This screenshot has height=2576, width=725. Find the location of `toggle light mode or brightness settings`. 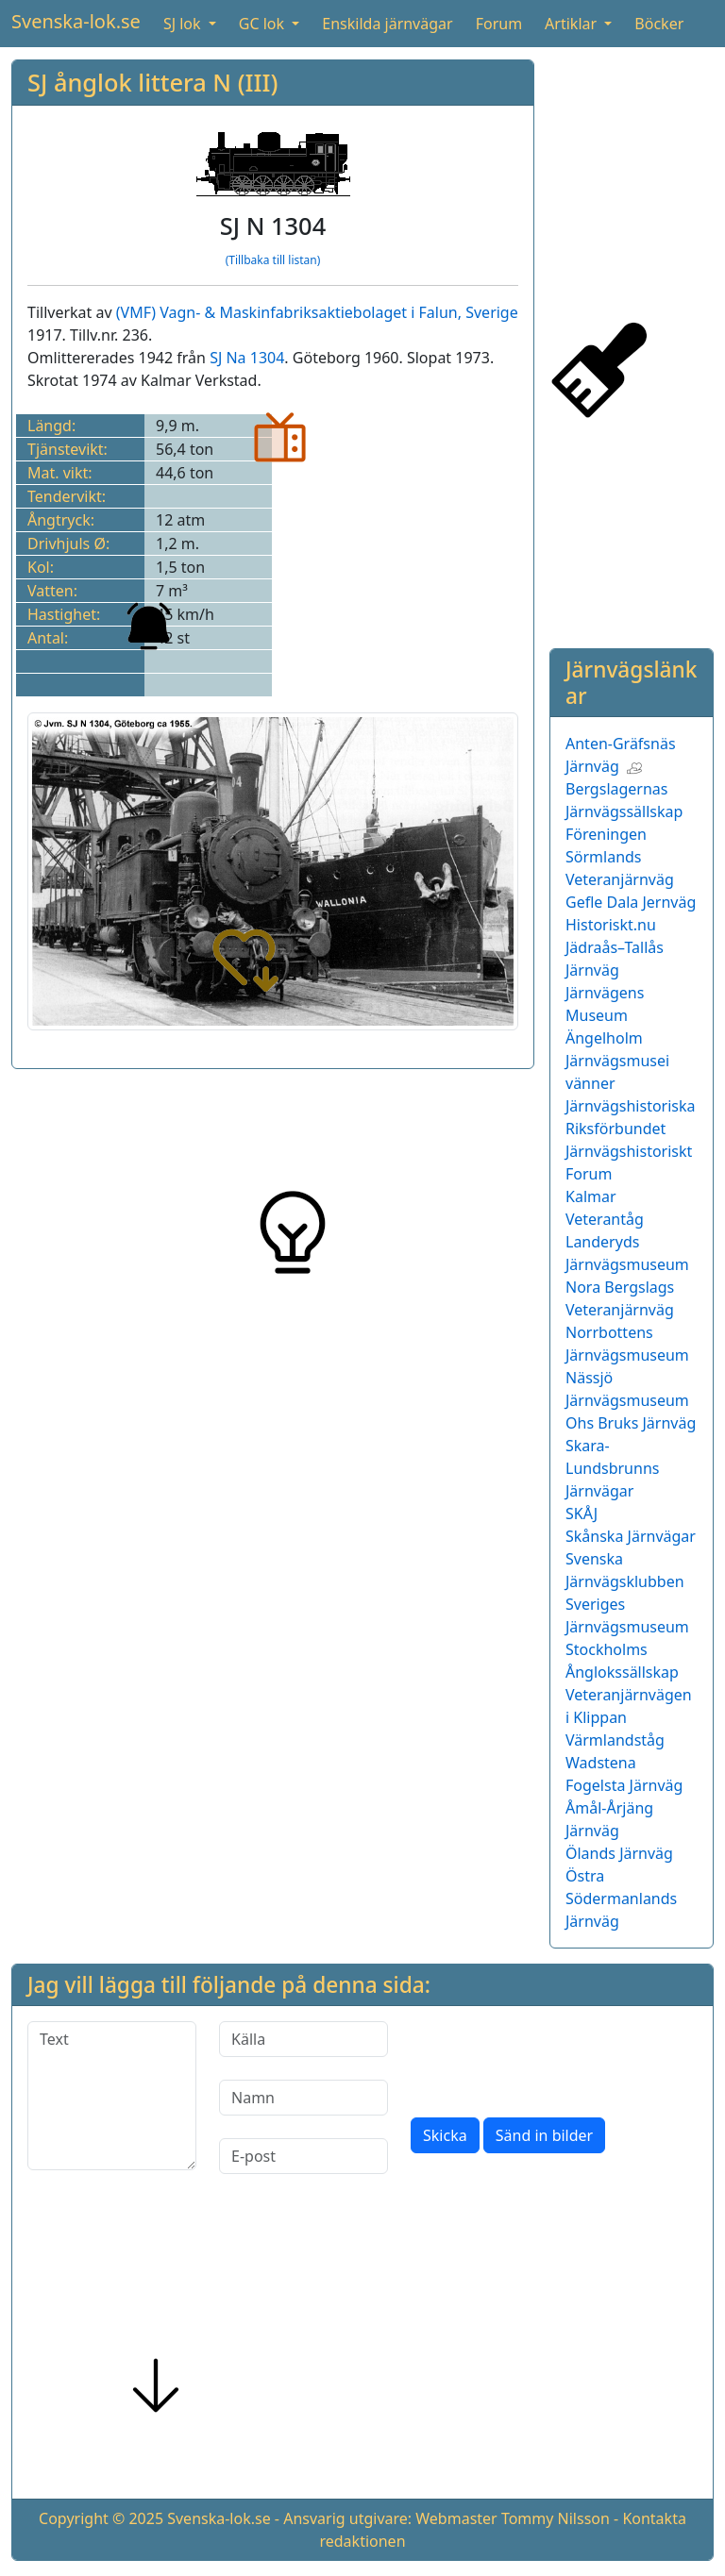

toggle light mode or brightness settings is located at coordinates (293, 1232).